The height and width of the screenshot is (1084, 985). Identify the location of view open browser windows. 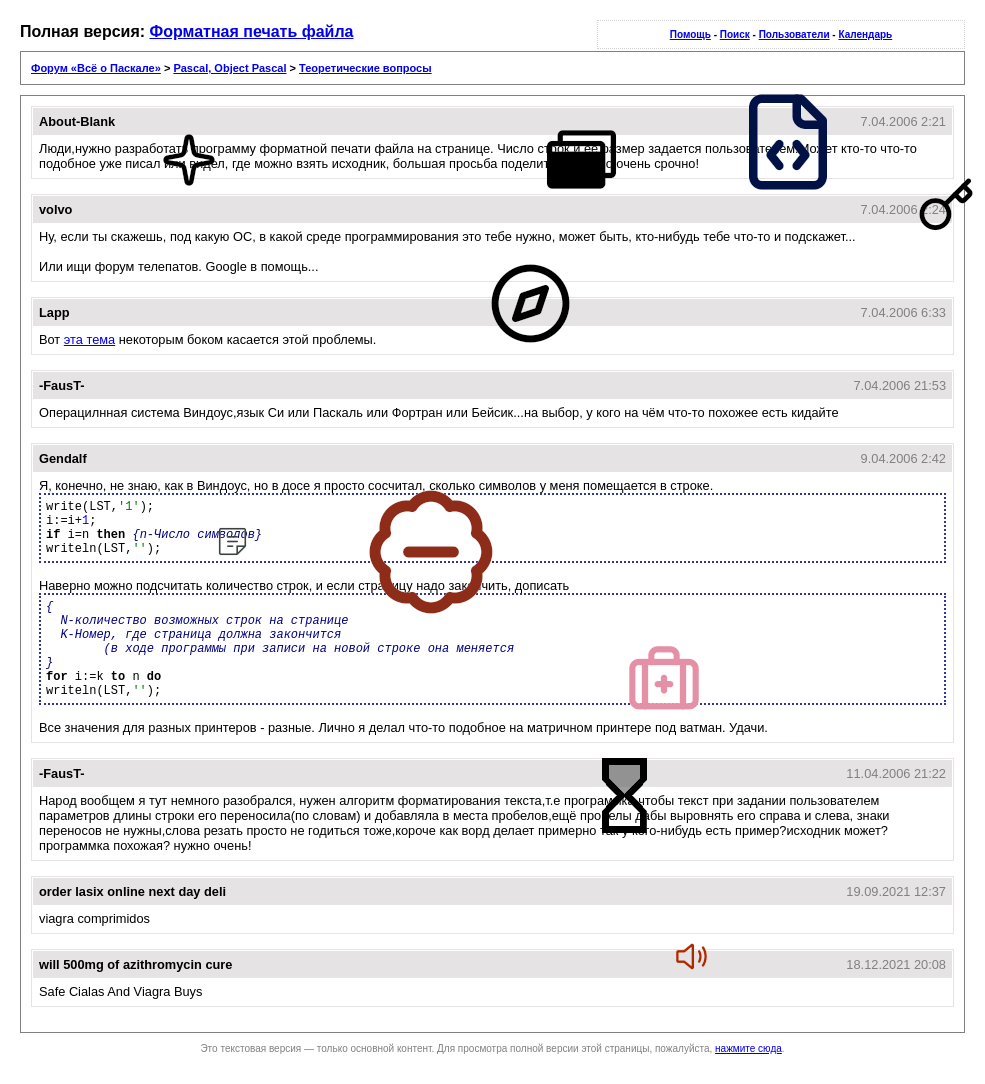
(581, 159).